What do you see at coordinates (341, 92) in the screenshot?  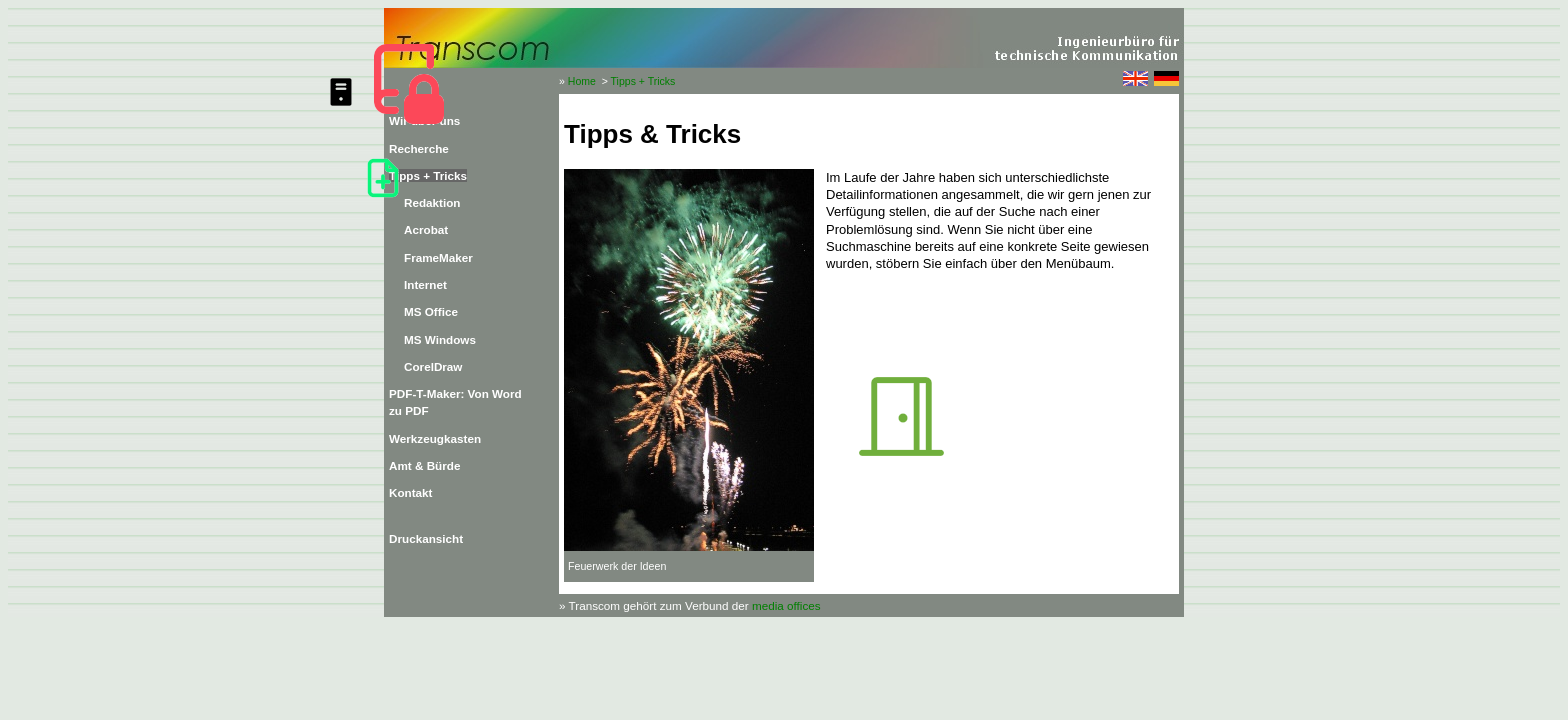 I see `access server or desktop computer settings` at bounding box center [341, 92].